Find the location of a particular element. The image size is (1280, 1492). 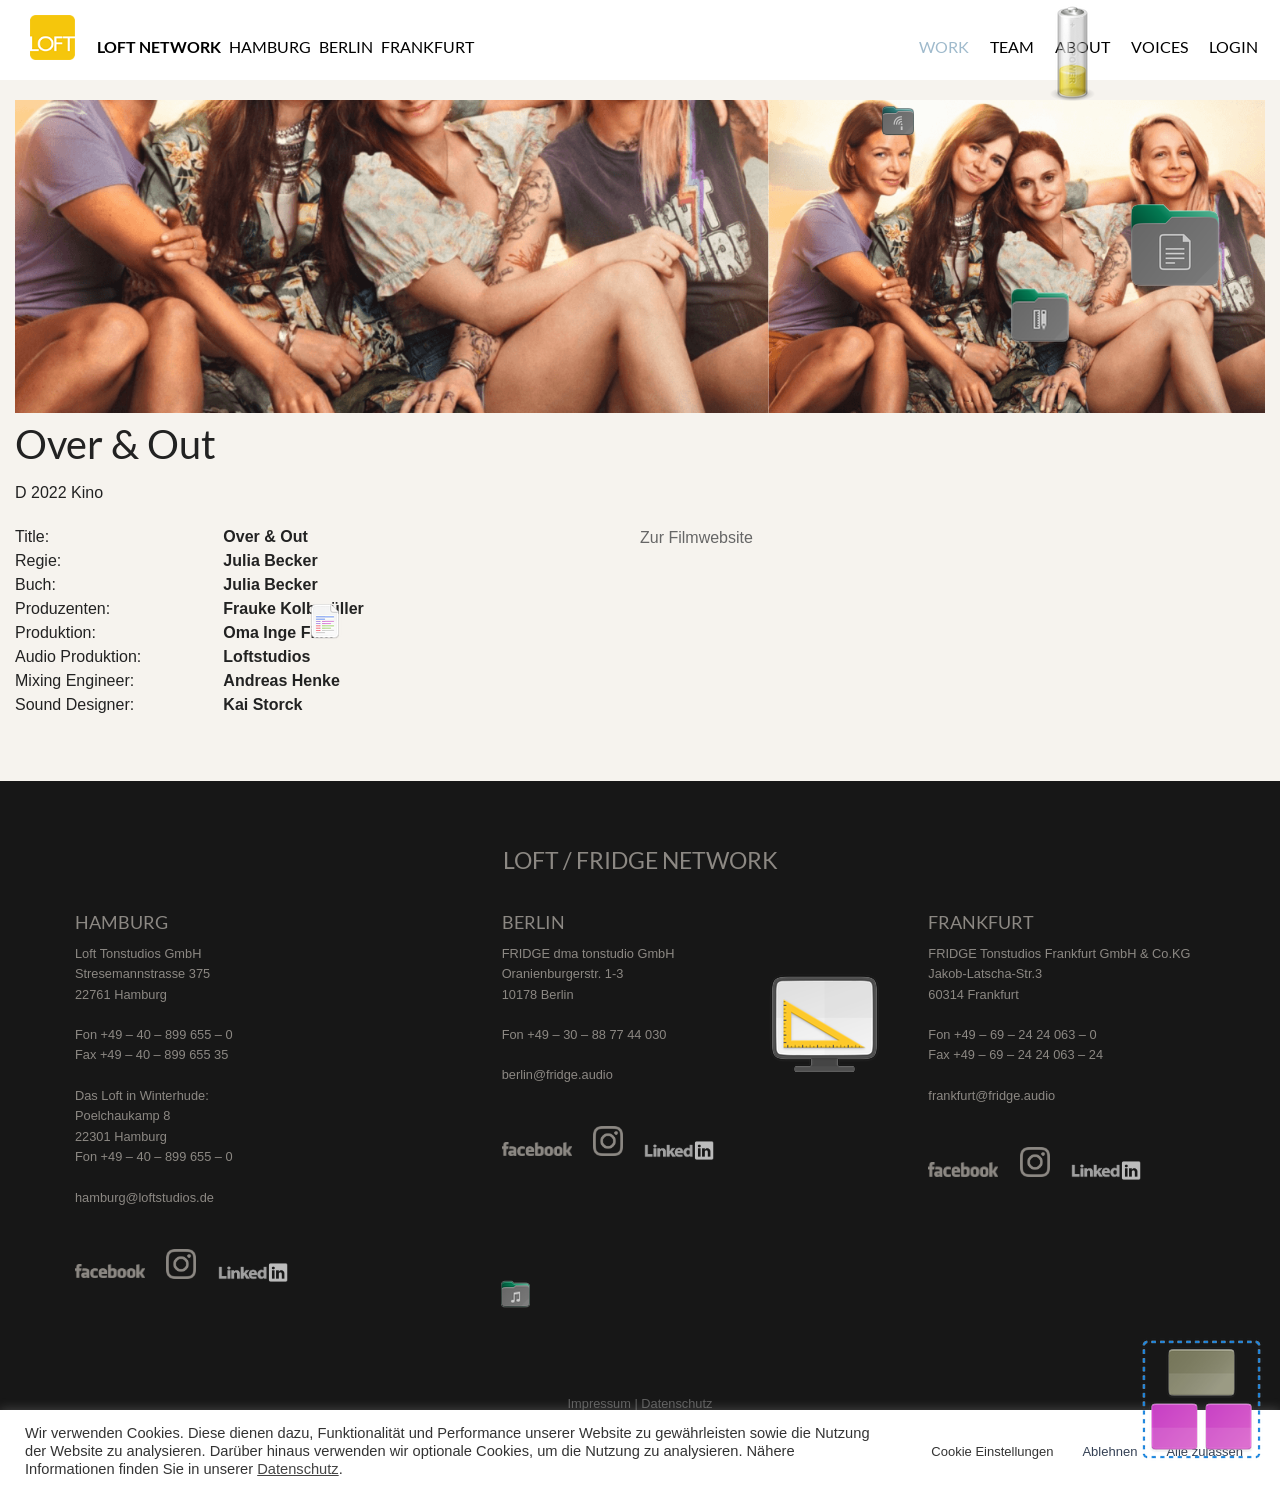

folder synced with insync cloud storage is located at coordinates (898, 120).